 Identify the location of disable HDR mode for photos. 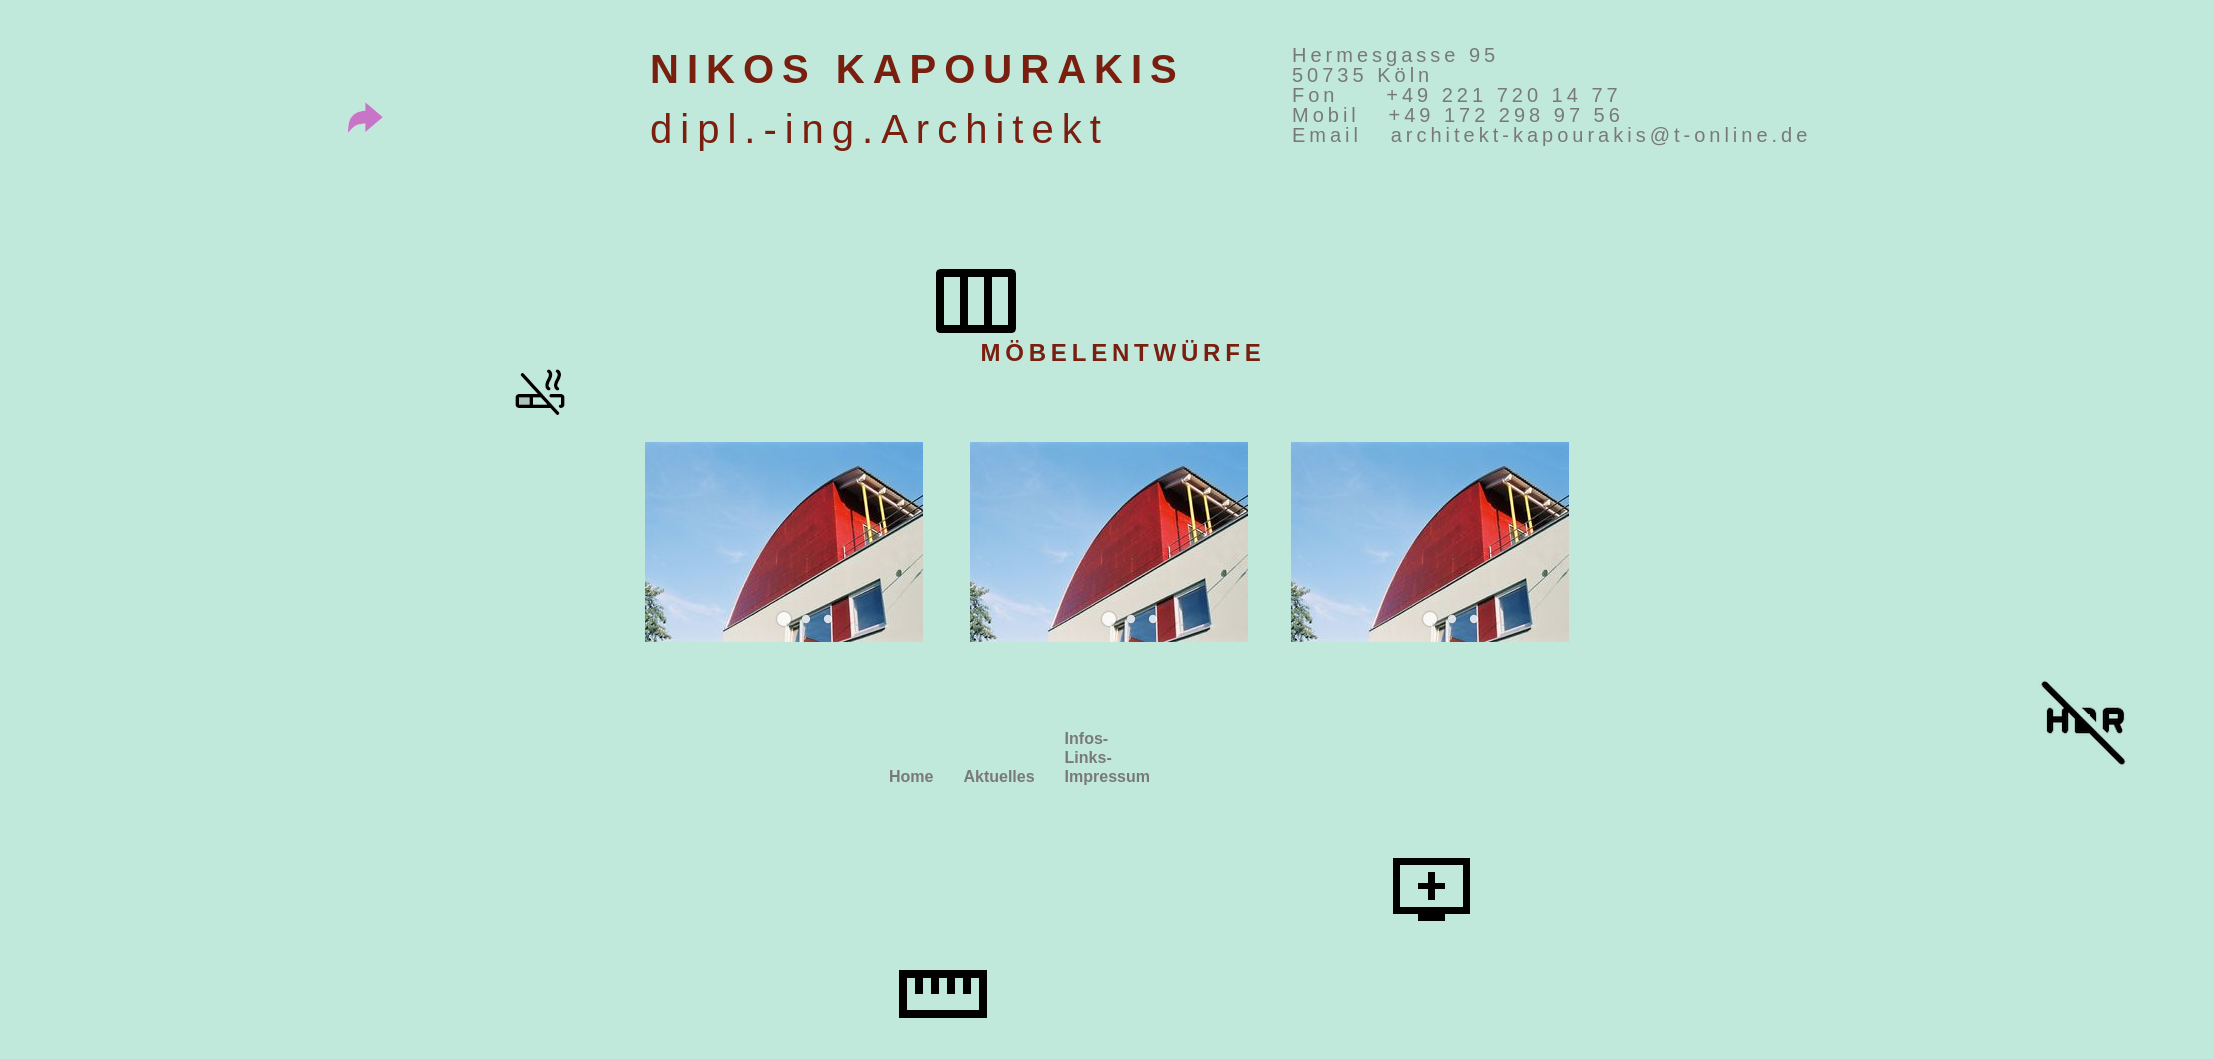
(2085, 720).